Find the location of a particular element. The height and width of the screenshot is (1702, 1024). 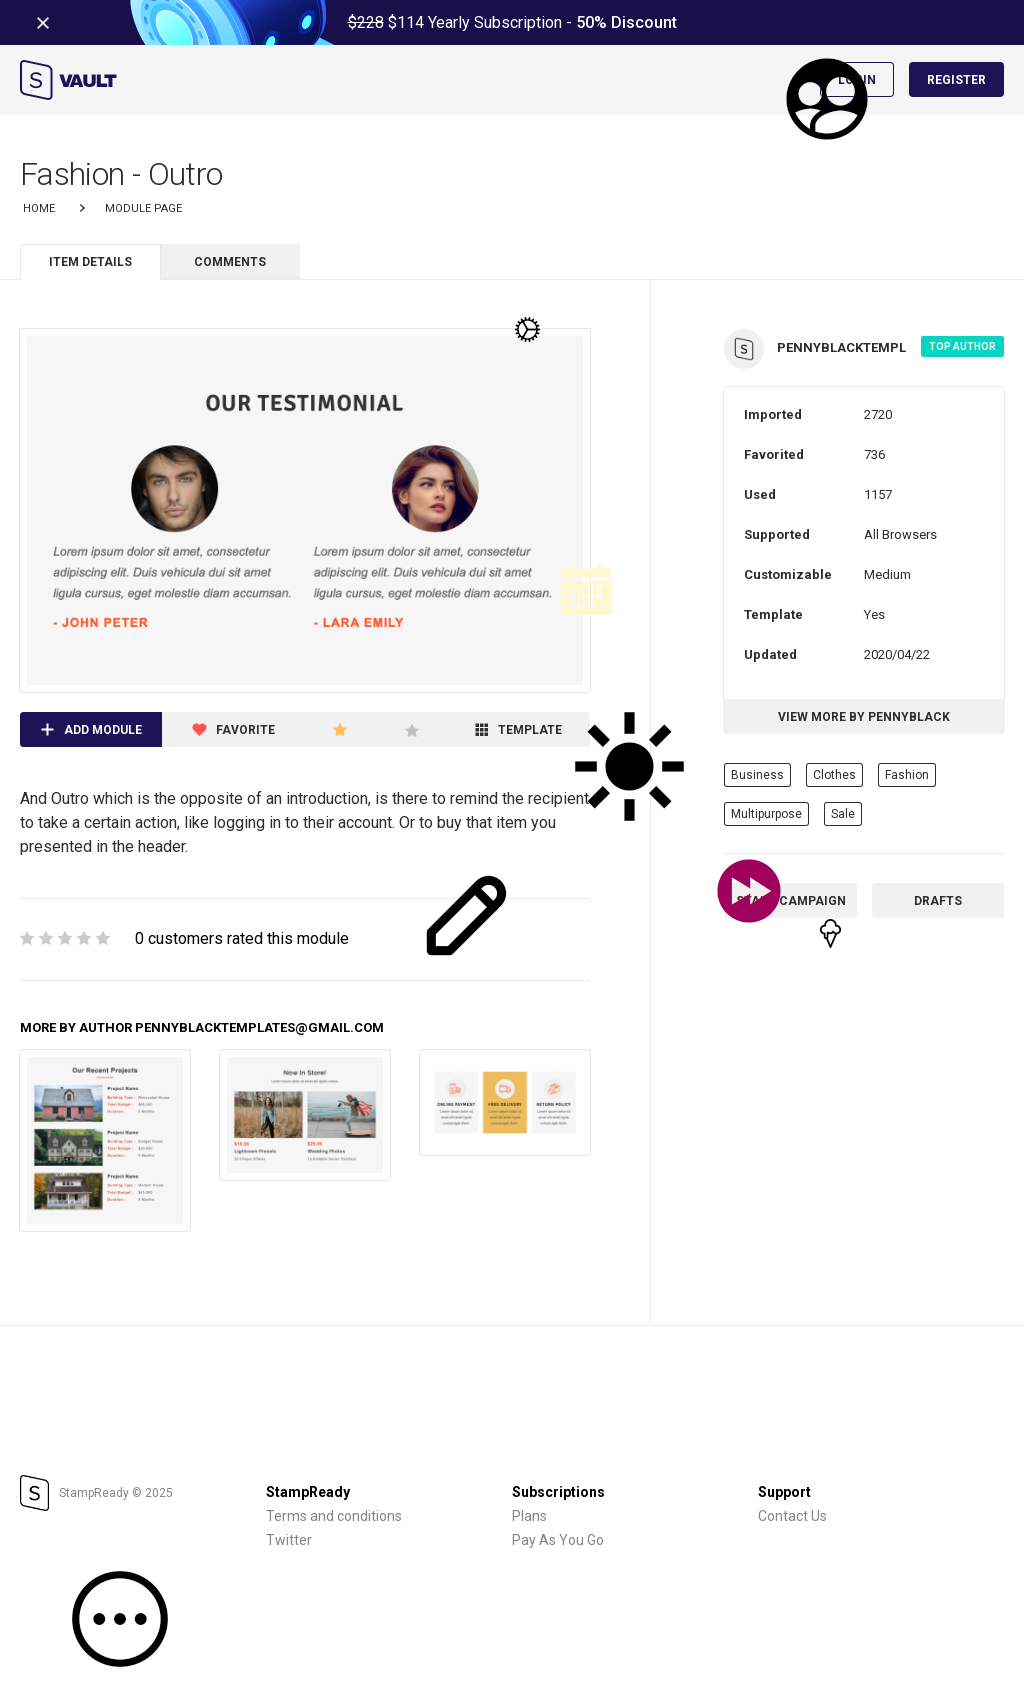

view group or team members is located at coordinates (827, 99).